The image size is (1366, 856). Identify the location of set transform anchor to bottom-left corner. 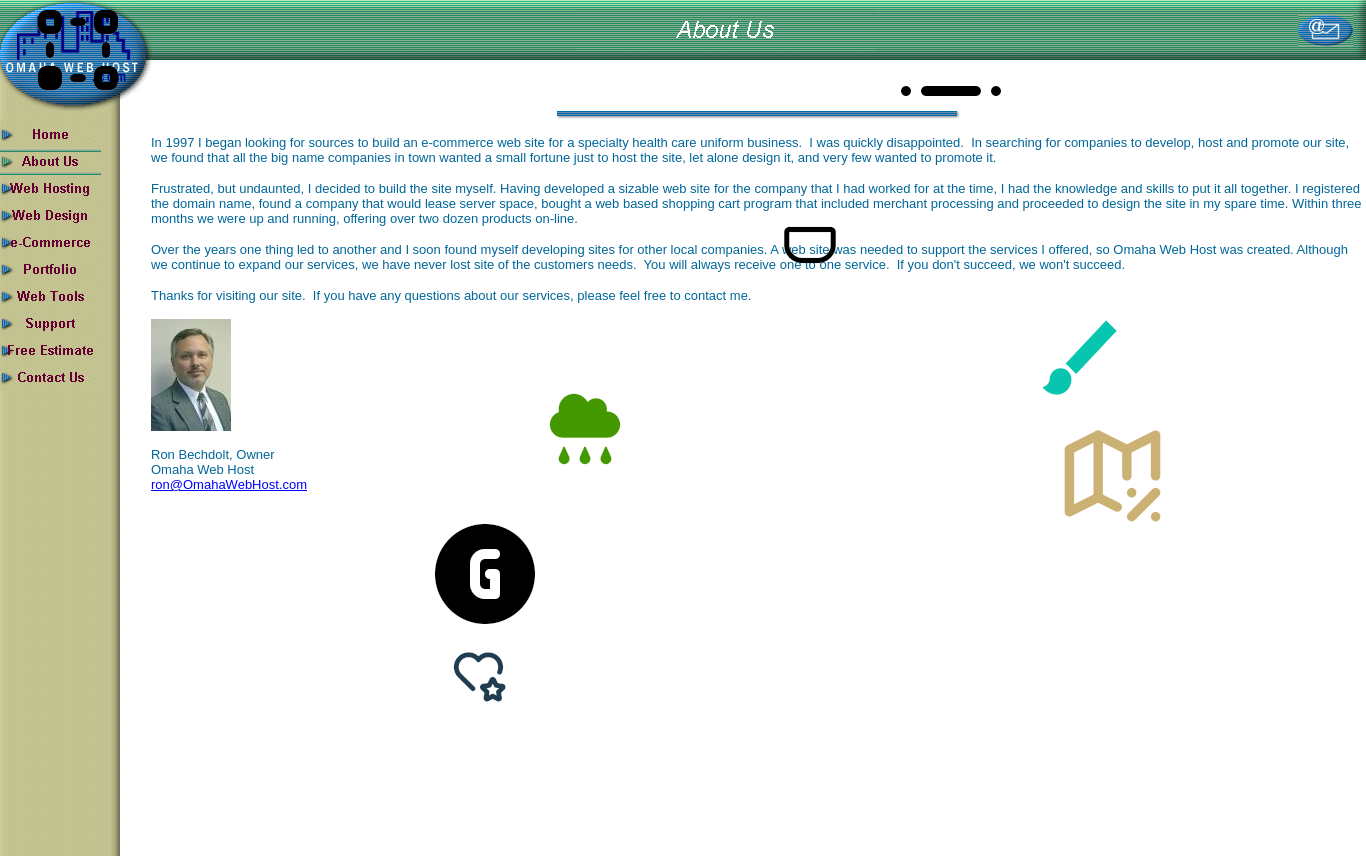
(78, 50).